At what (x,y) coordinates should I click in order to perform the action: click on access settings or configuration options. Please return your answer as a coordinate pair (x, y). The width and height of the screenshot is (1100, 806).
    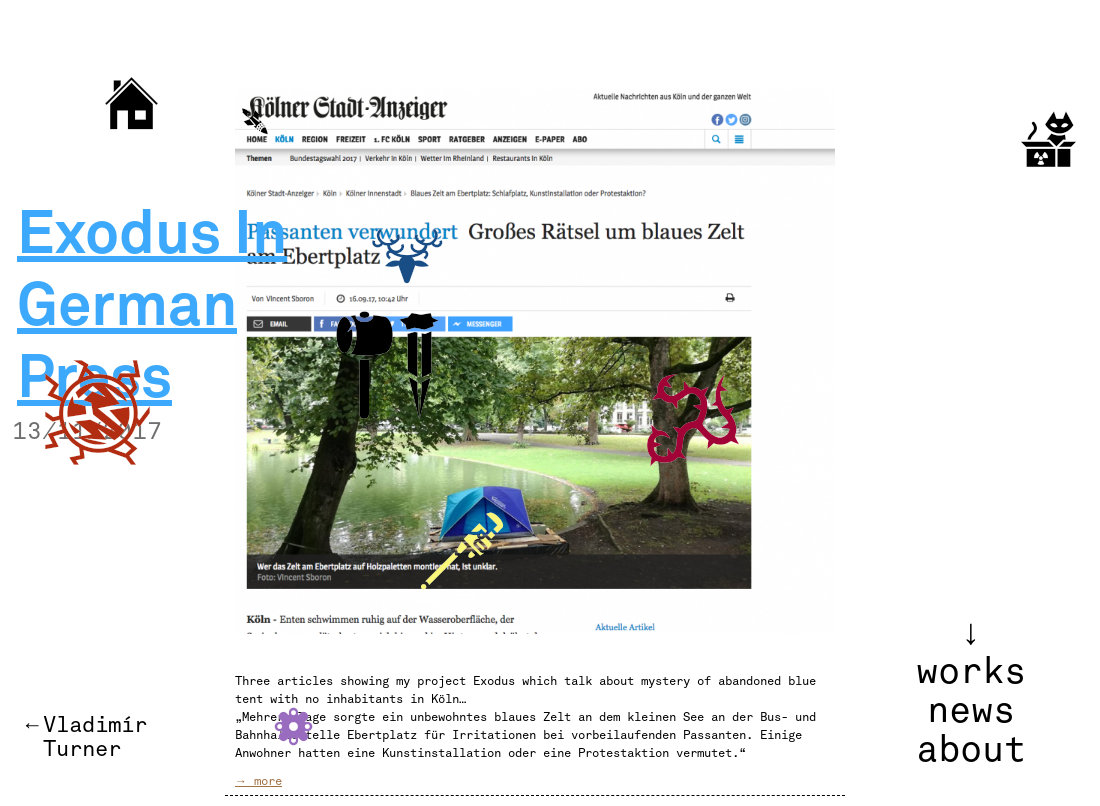
    Looking at the image, I should click on (462, 551).